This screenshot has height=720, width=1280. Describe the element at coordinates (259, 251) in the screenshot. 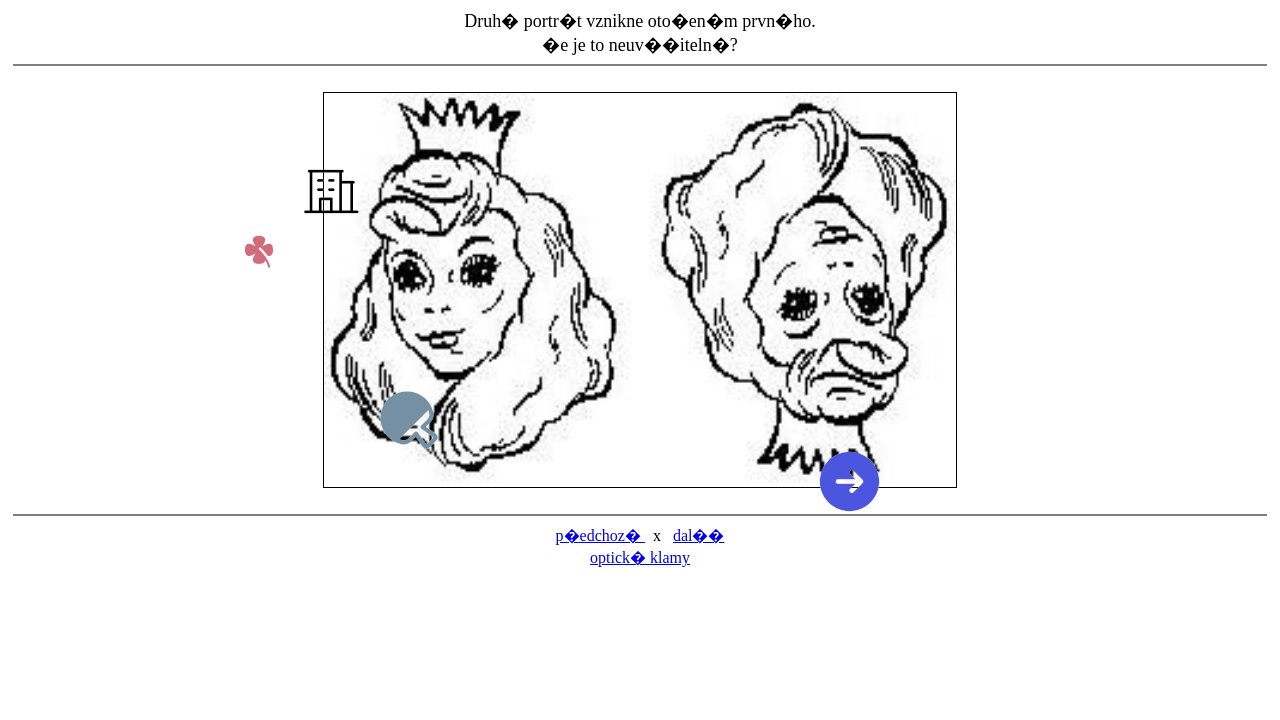

I see `indicates a lucky or bonus reward` at that location.